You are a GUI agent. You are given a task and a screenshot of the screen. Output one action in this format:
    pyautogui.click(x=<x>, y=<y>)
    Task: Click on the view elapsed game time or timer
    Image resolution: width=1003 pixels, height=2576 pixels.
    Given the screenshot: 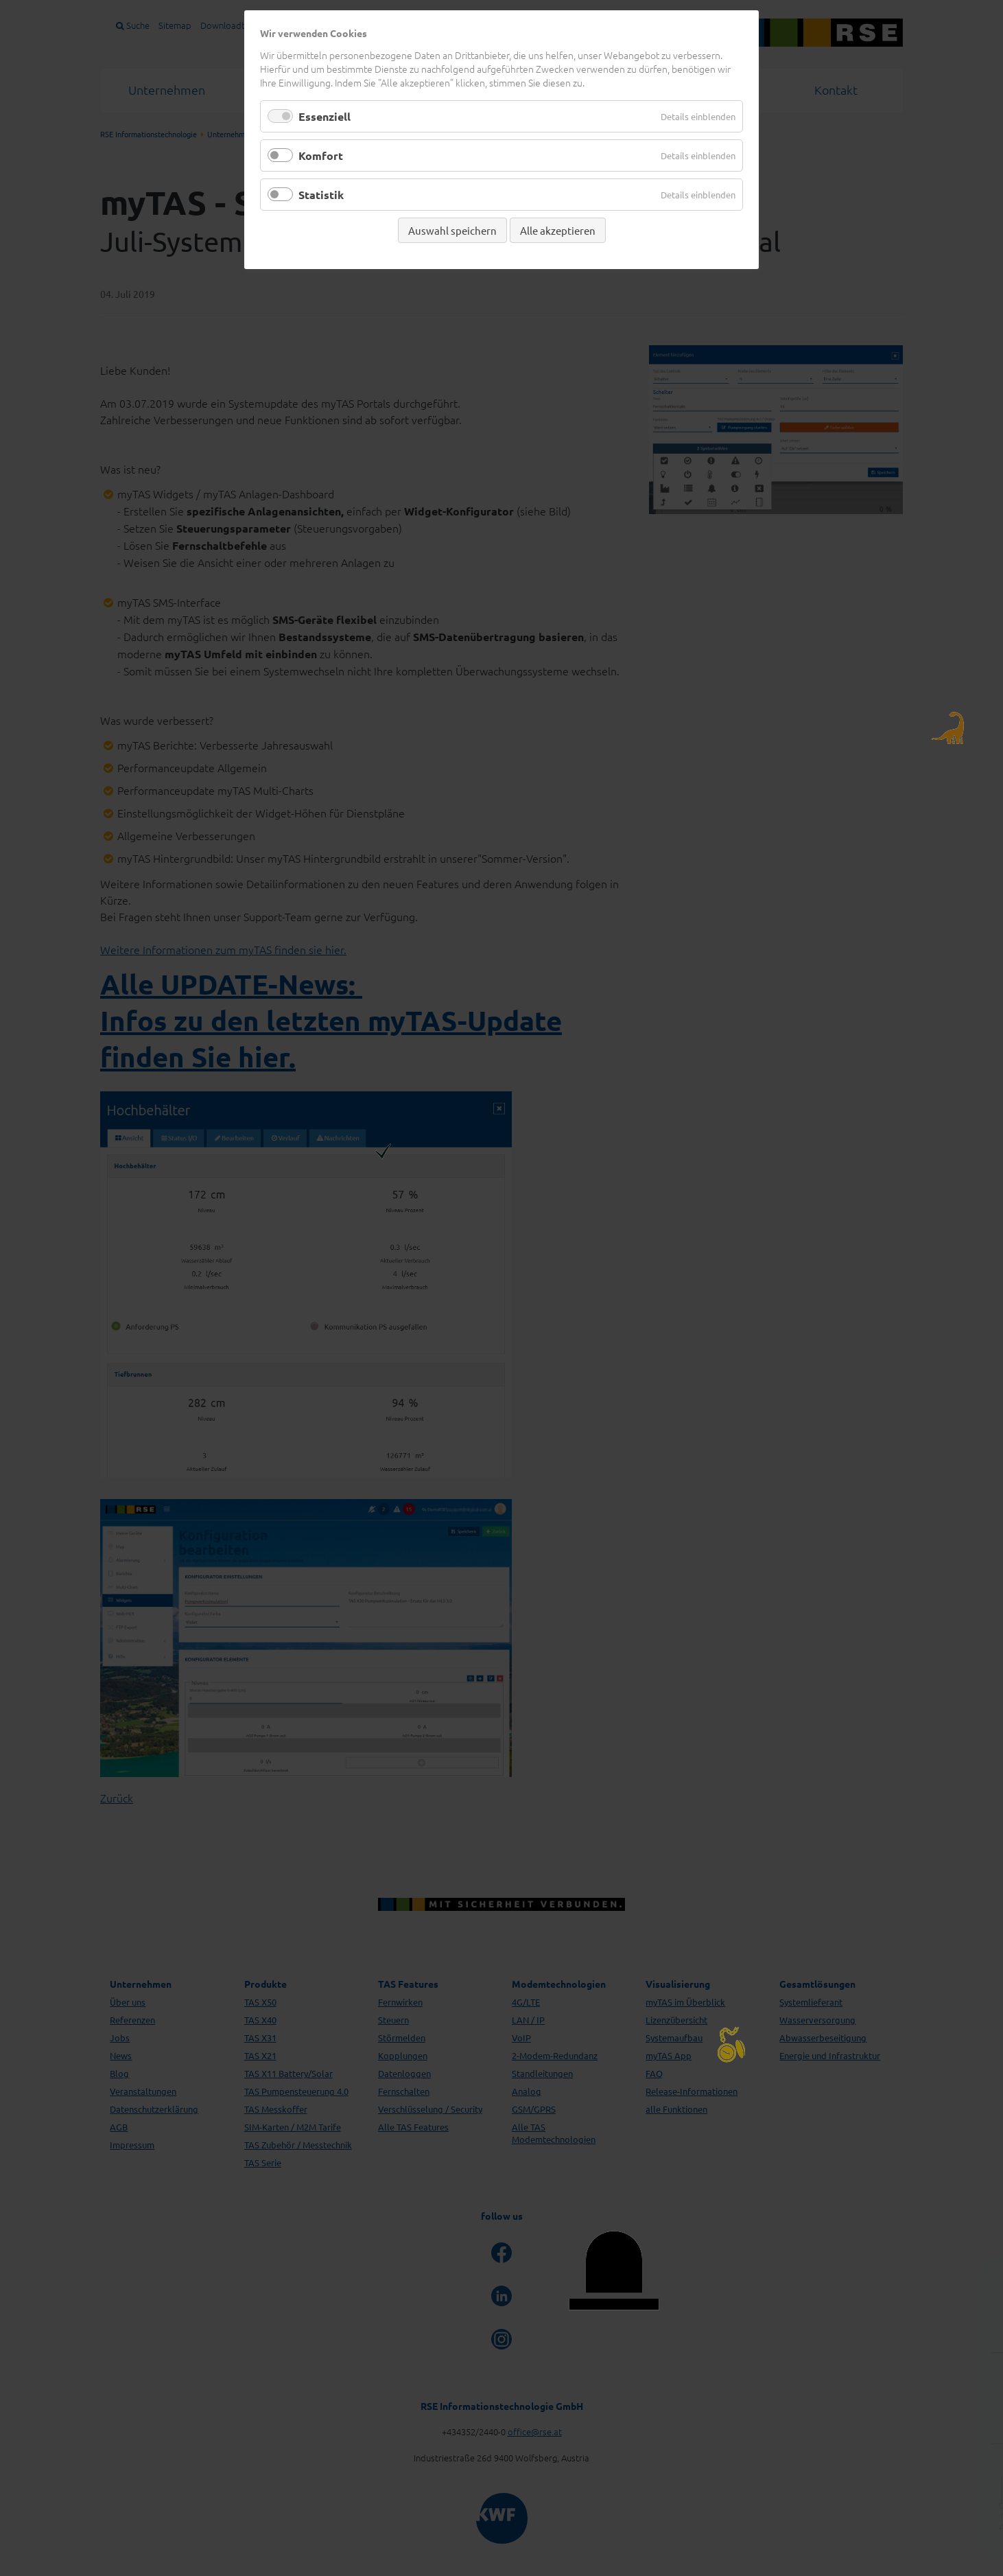 What is the action you would take?
    pyautogui.click(x=731, y=2045)
    